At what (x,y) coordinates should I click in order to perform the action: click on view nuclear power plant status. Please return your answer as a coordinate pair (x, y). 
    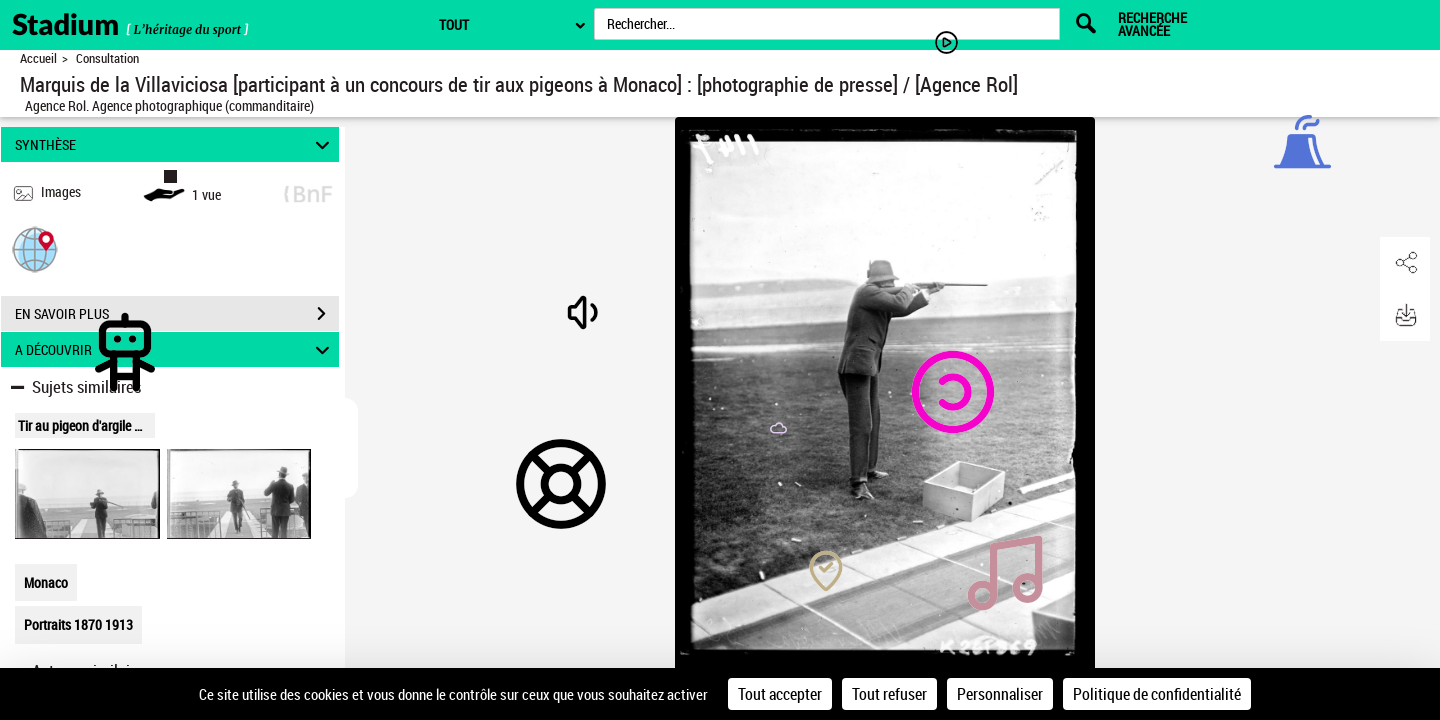
    Looking at the image, I should click on (1302, 145).